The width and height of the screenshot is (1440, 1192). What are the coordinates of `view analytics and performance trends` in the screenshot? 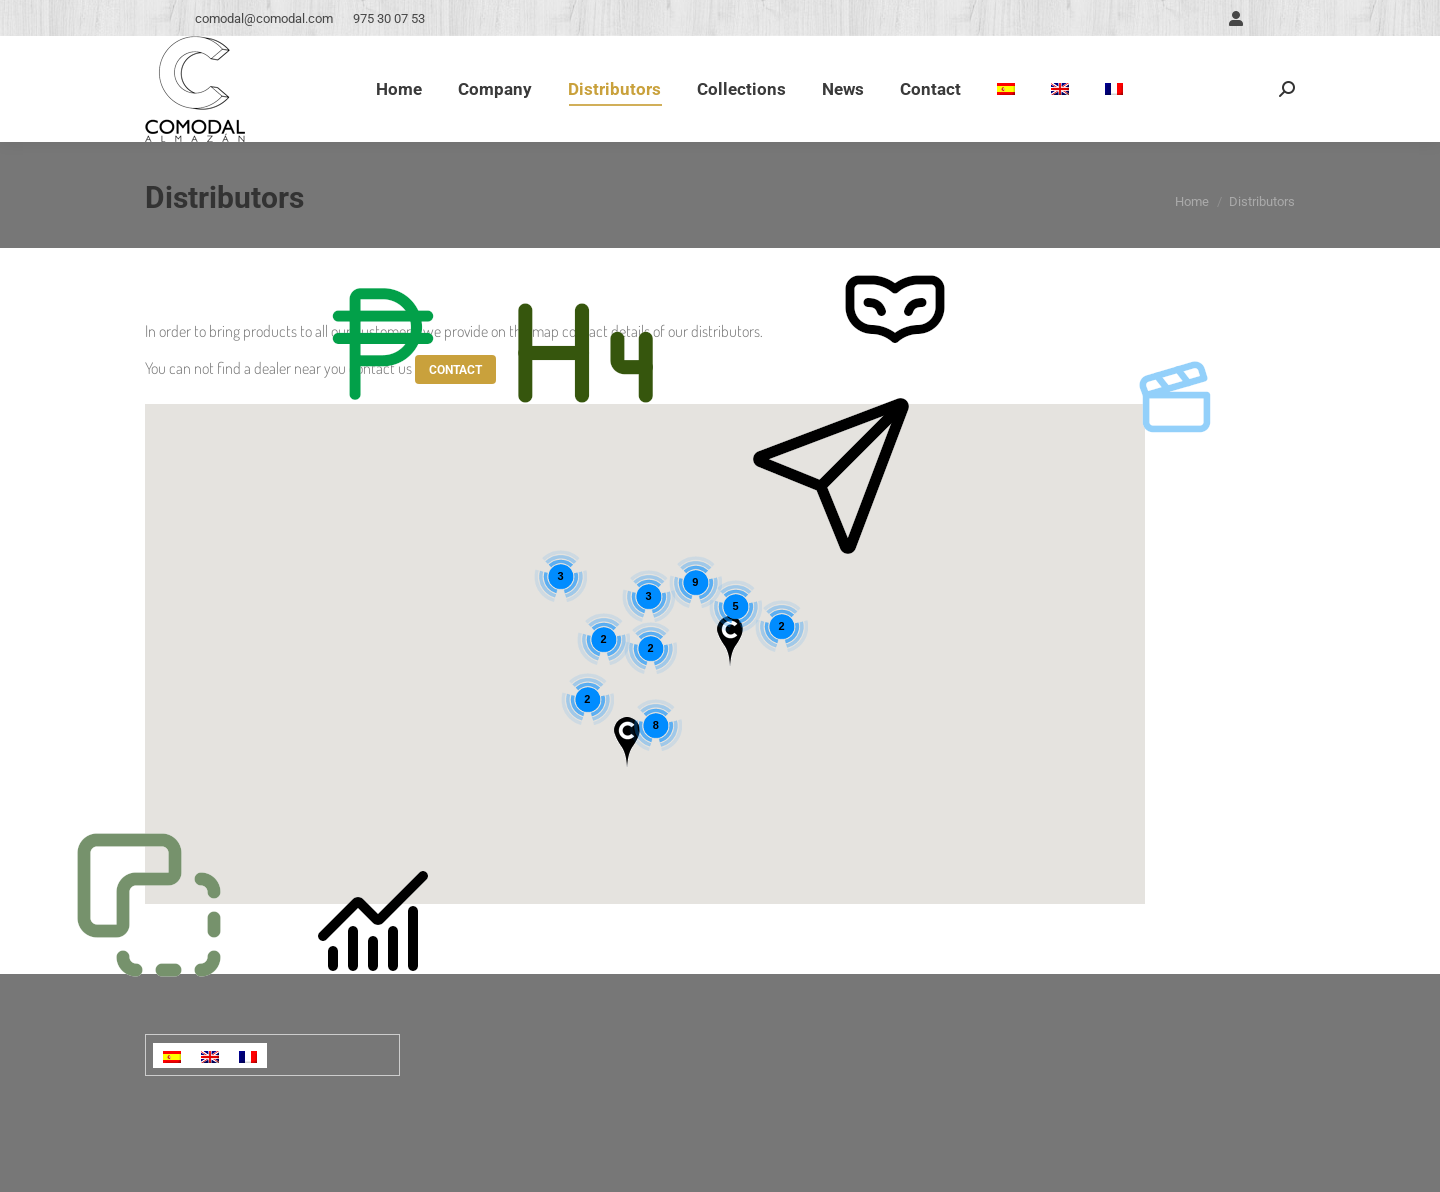 It's located at (373, 921).